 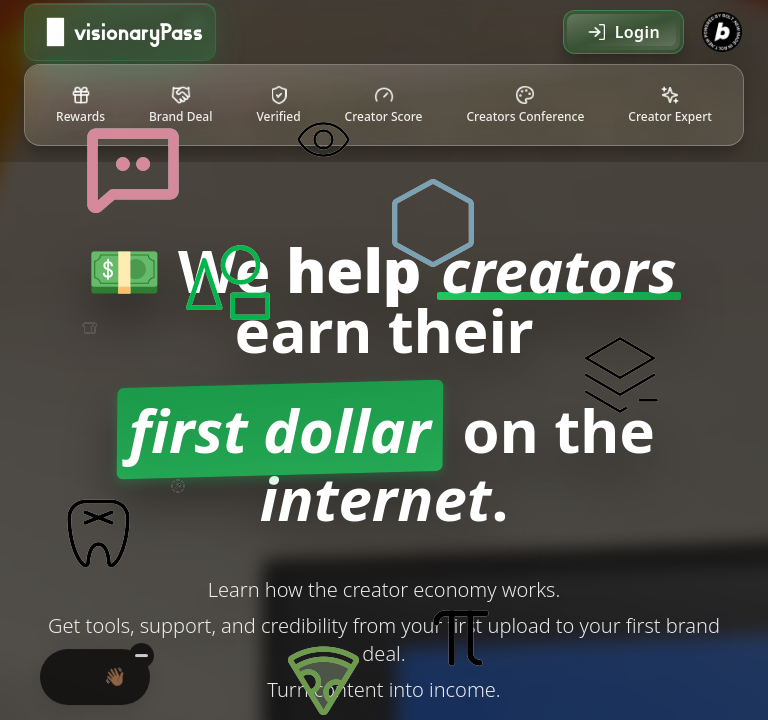 What do you see at coordinates (90, 328) in the screenshot?
I see `browse bakery or bread products` at bounding box center [90, 328].